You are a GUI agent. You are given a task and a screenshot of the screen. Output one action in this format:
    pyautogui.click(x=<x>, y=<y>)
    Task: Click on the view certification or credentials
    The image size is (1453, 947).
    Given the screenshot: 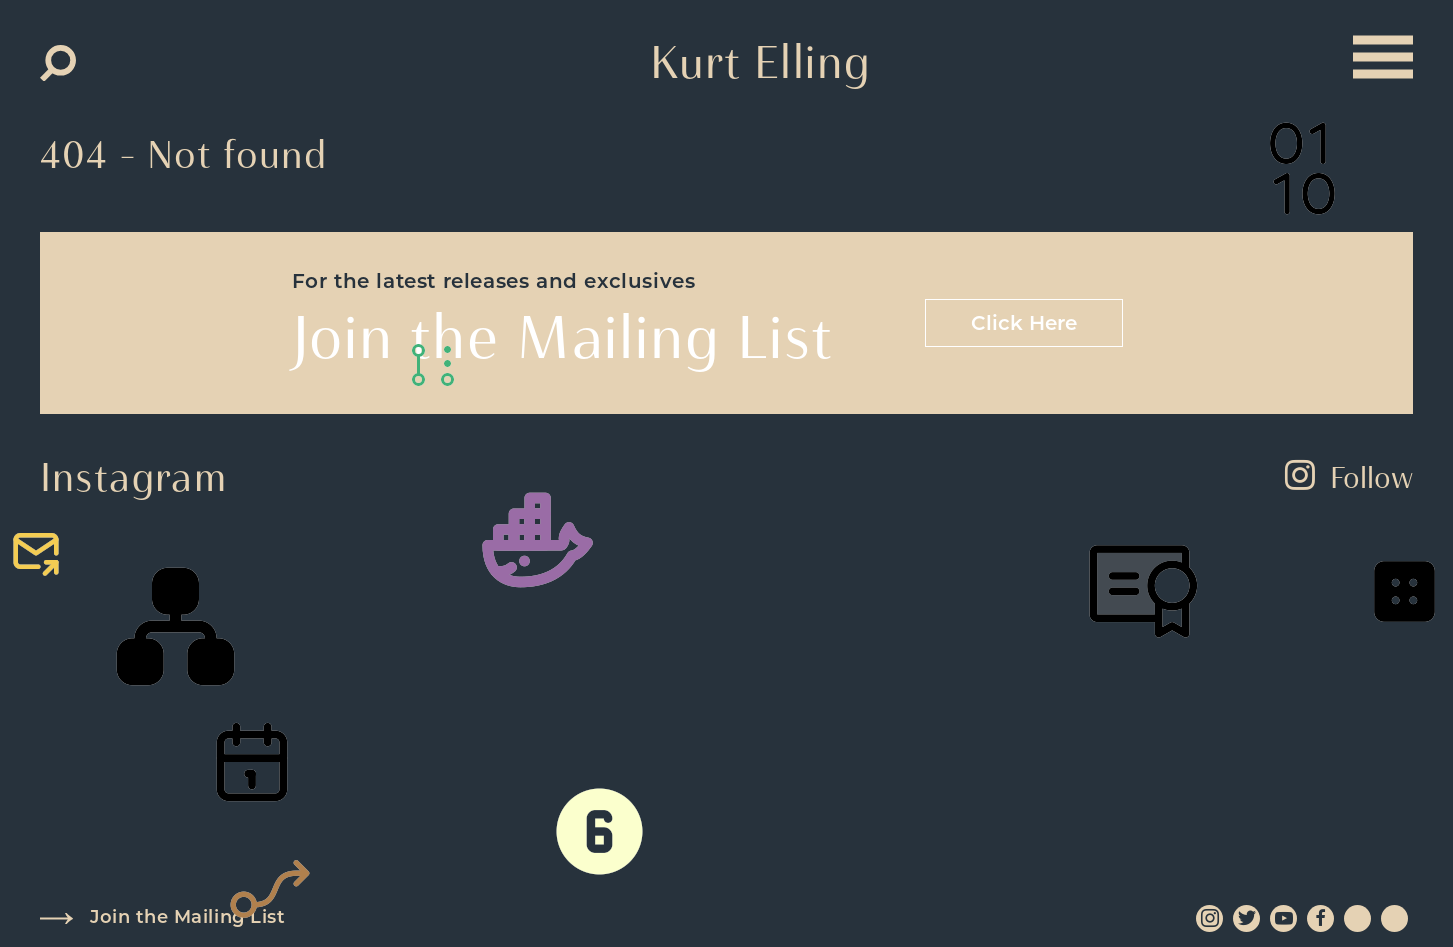 What is the action you would take?
    pyautogui.click(x=1139, y=587)
    